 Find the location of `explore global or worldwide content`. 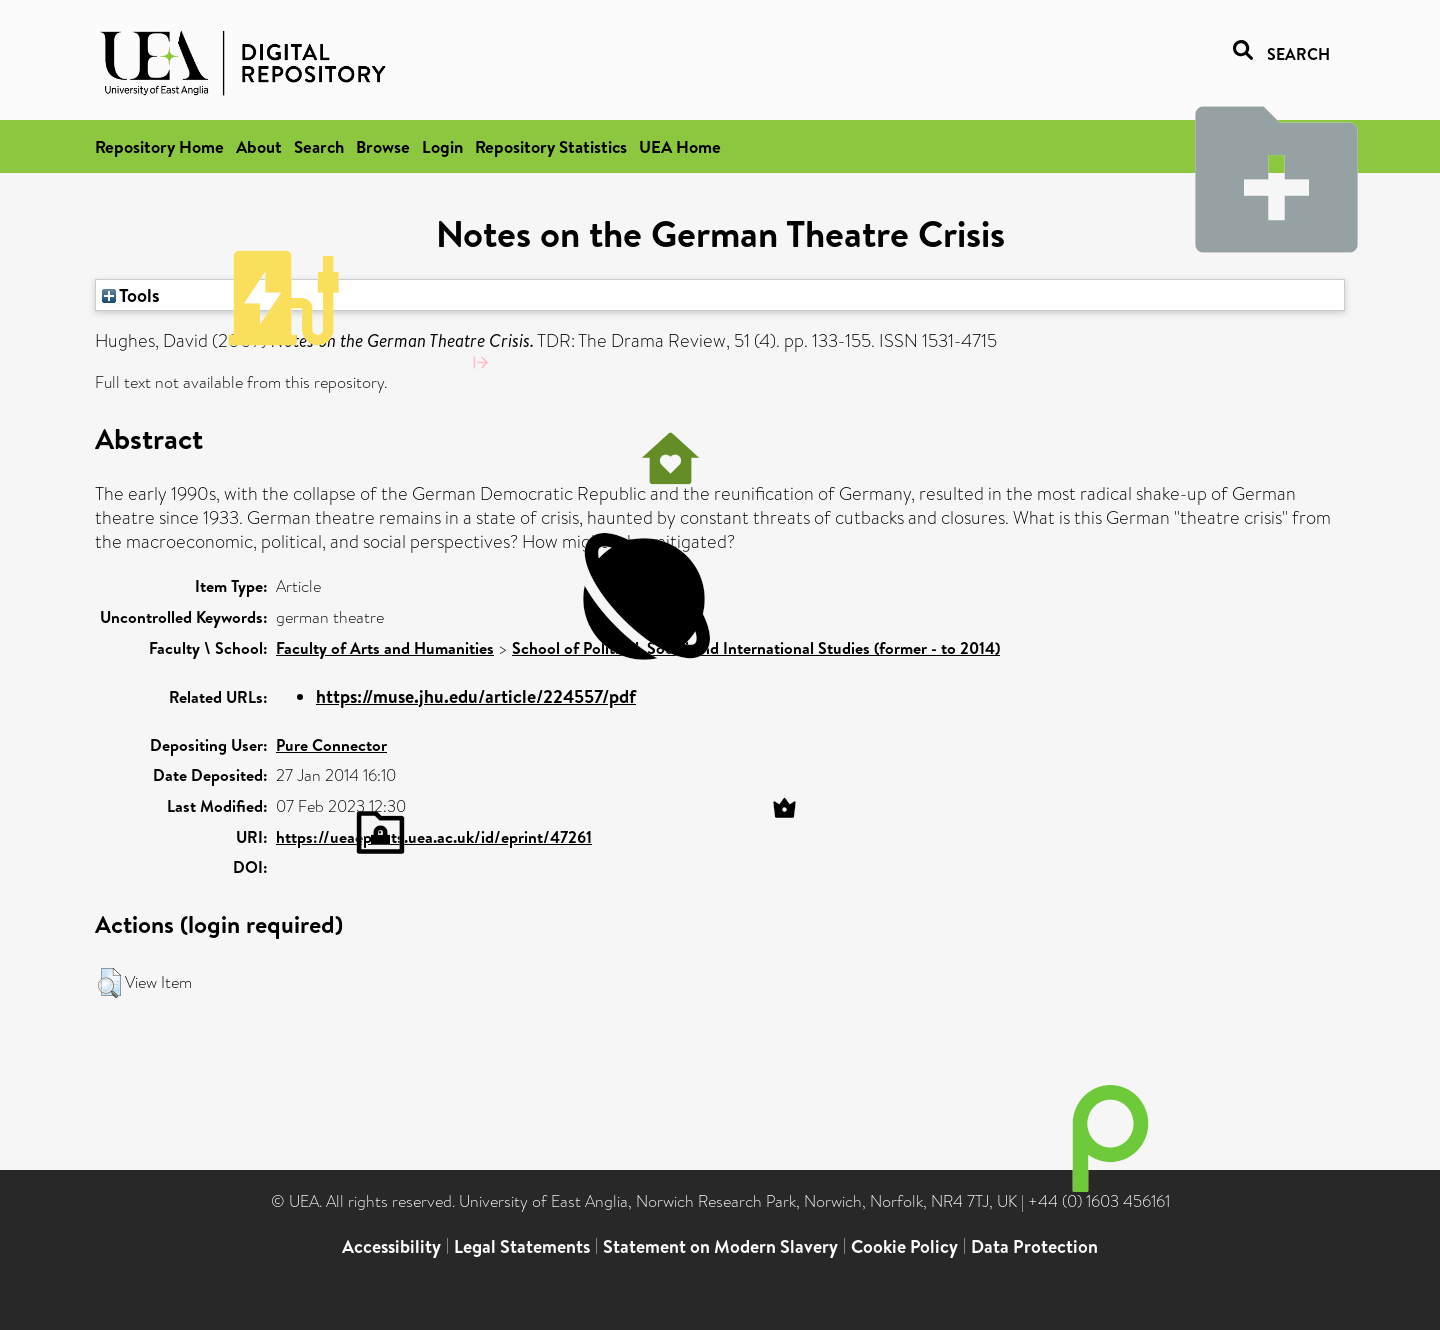

explore global or worldwide content is located at coordinates (644, 599).